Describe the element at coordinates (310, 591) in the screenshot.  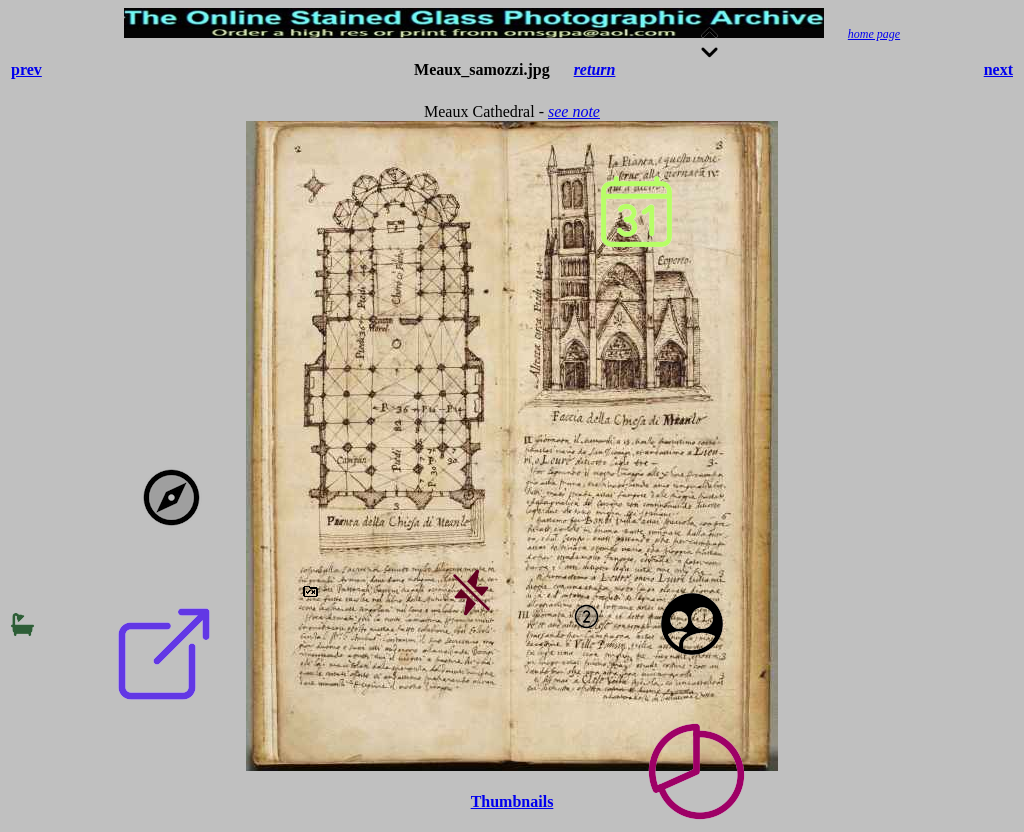
I see `access folder with validation rules` at that location.